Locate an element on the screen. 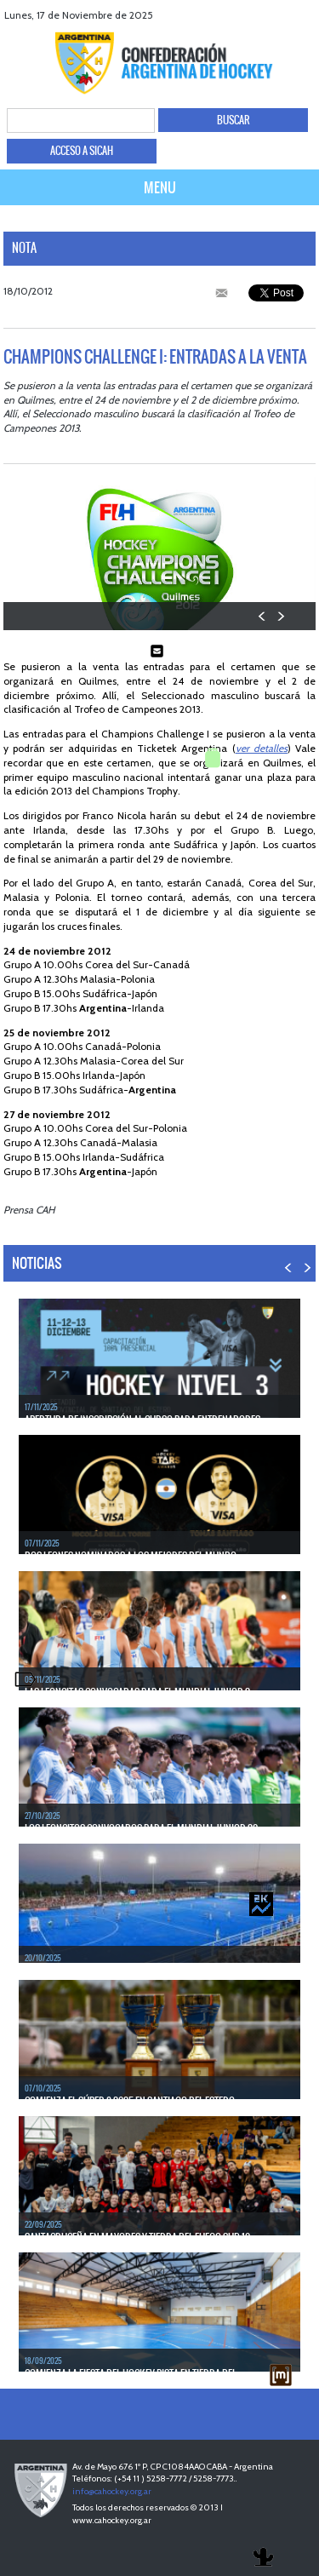  store or save items in a container is located at coordinates (213, 758).